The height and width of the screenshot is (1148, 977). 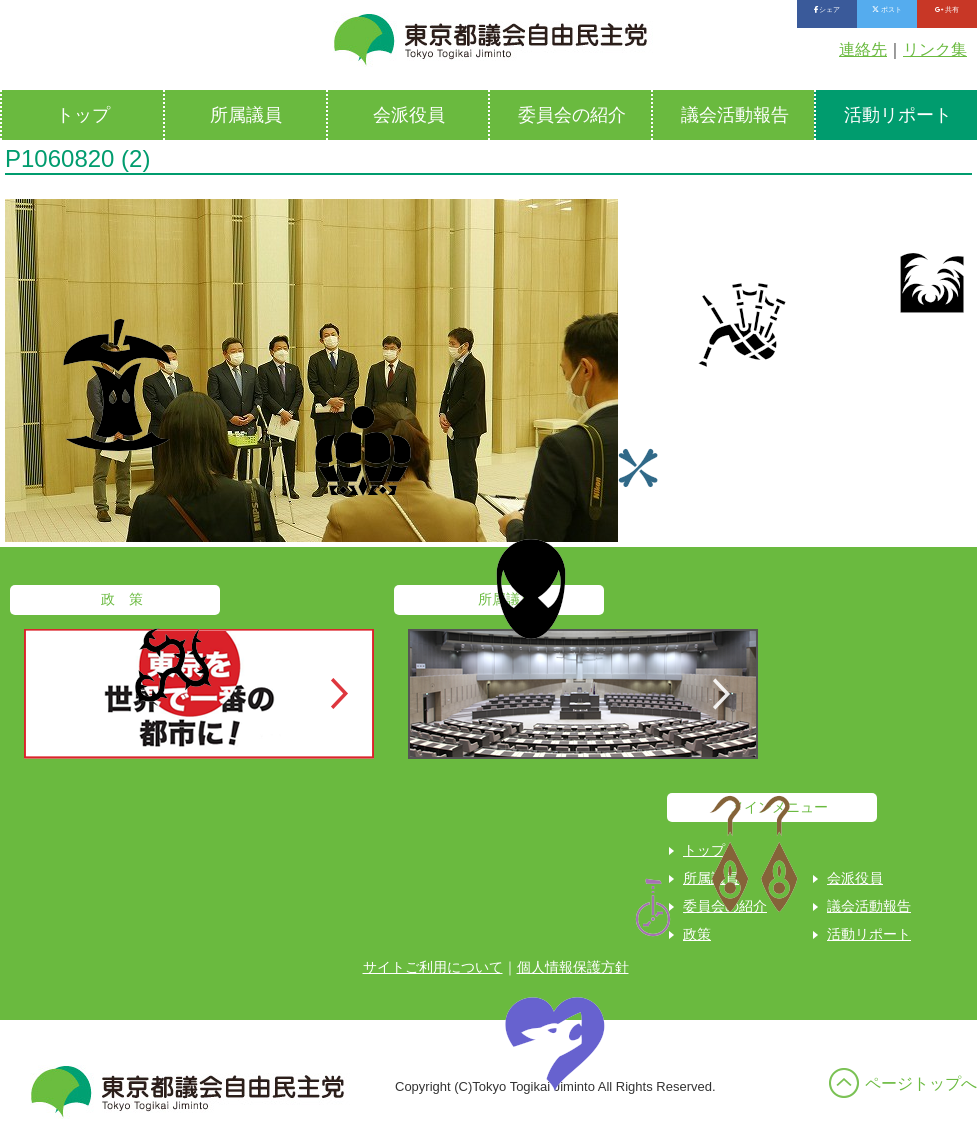 What do you see at coordinates (554, 1044) in the screenshot?
I see `support animal welfare or pet rescue organizations` at bounding box center [554, 1044].